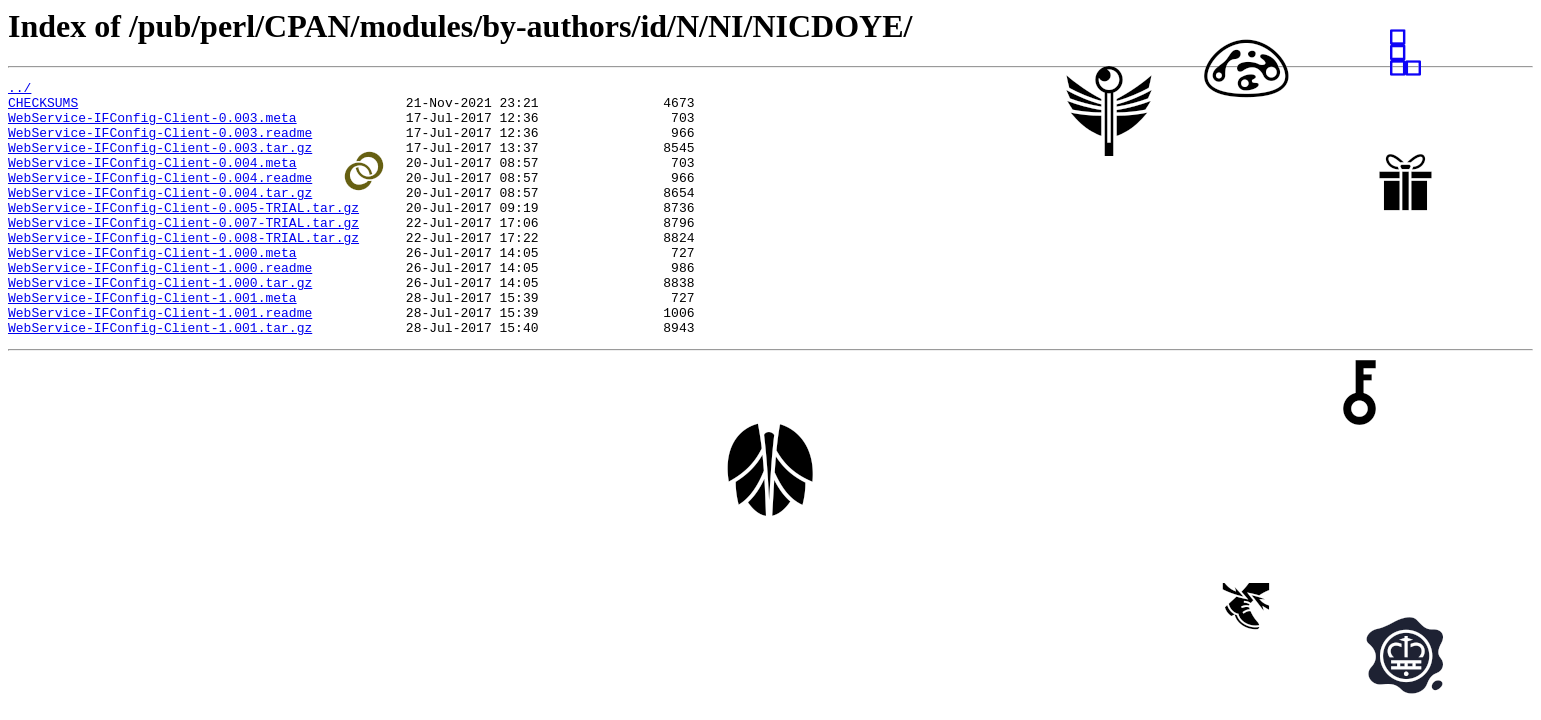 This screenshot has width=1541, height=720. What do you see at coordinates (1246, 606) in the screenshot?
I see `indicates a trip hazard or stumble` at bounding box center [1246, 606].